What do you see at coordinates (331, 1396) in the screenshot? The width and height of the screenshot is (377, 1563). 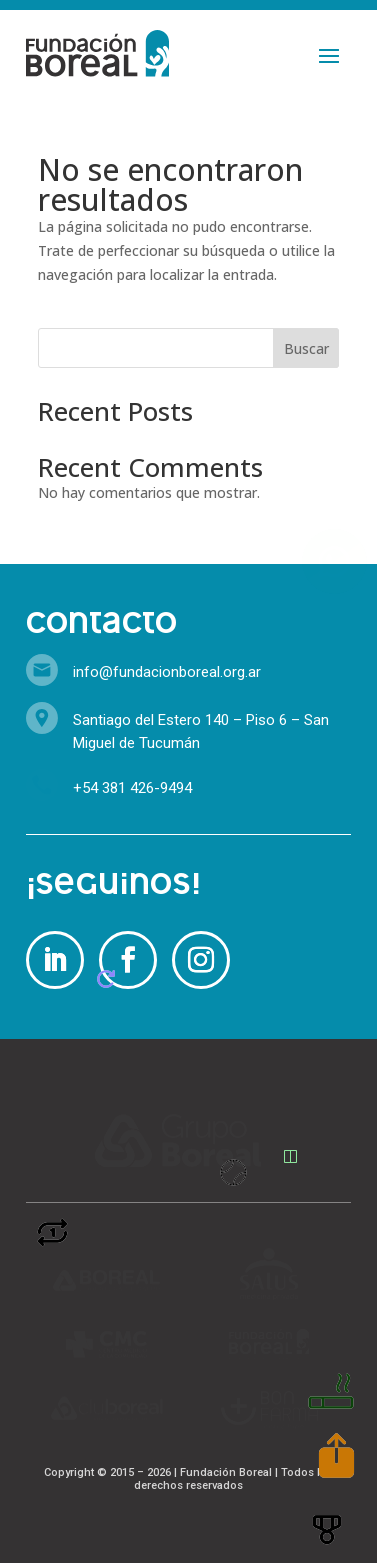 I see `indicates a designated smoking area` at bounding box center [331, 1396].